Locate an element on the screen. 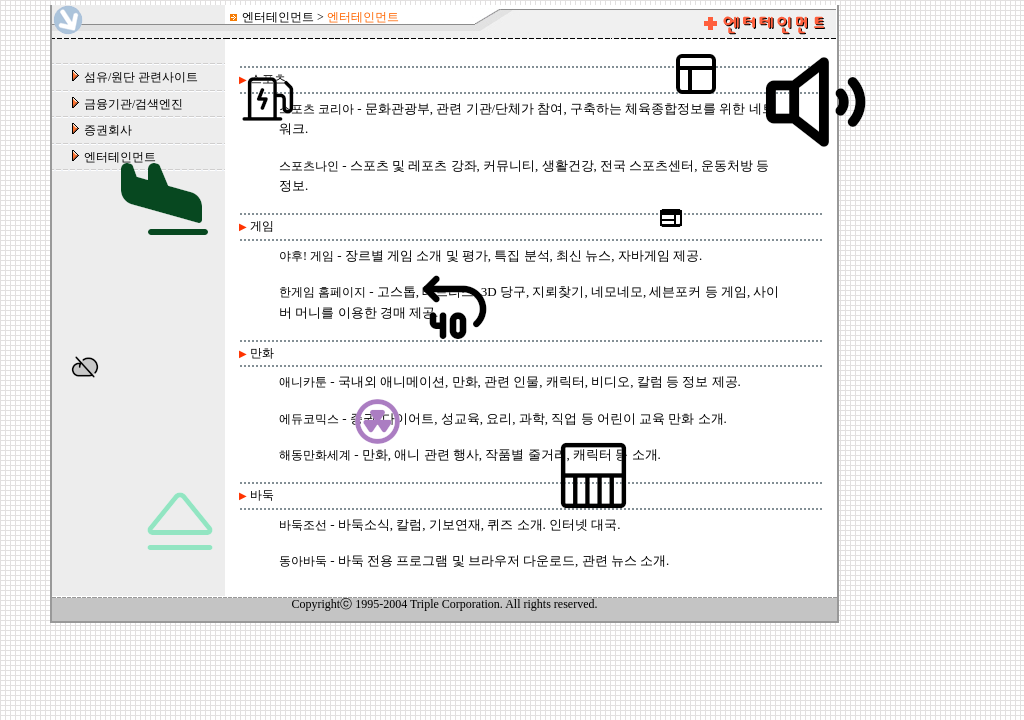  cloud sync is disabled or unavailable is located at coordinates (85, 367).